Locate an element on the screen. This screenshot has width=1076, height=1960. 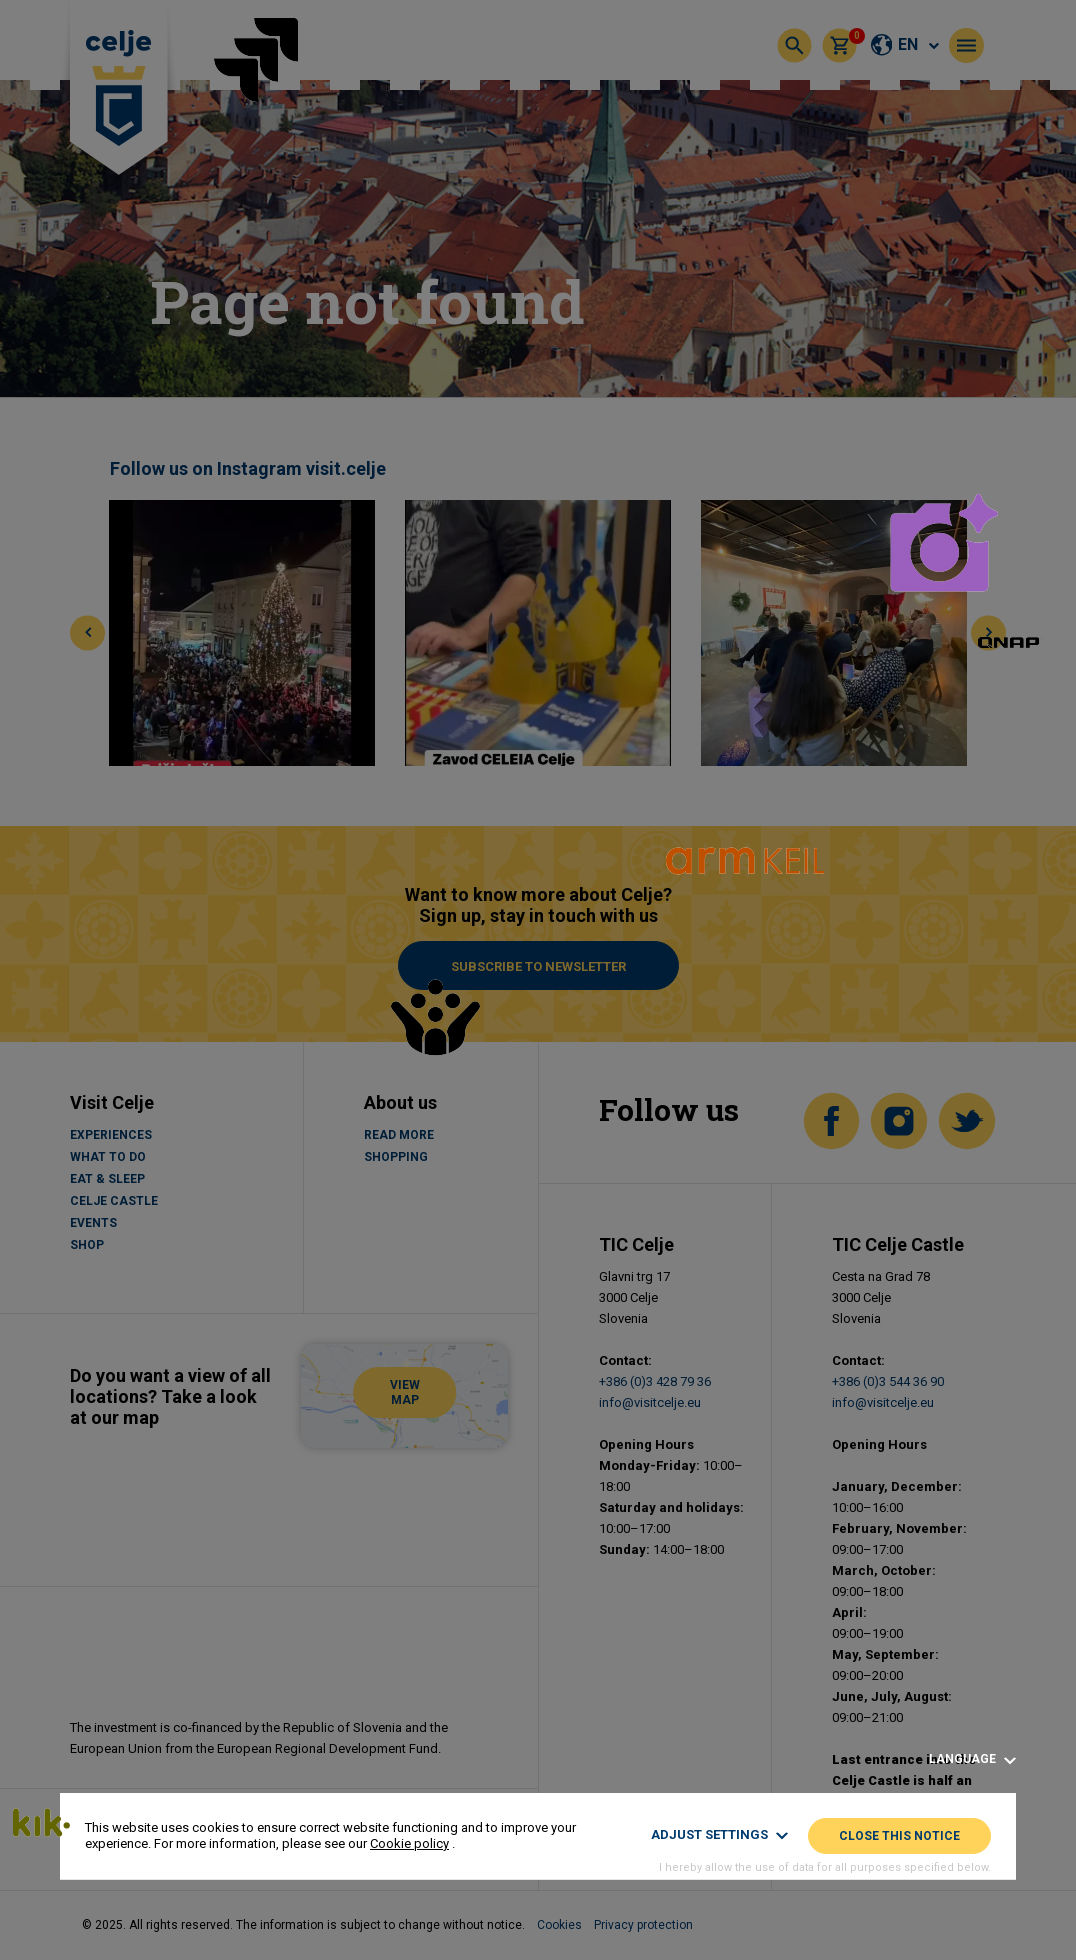
open kik messenger app is located at coordinates (41, 1822).